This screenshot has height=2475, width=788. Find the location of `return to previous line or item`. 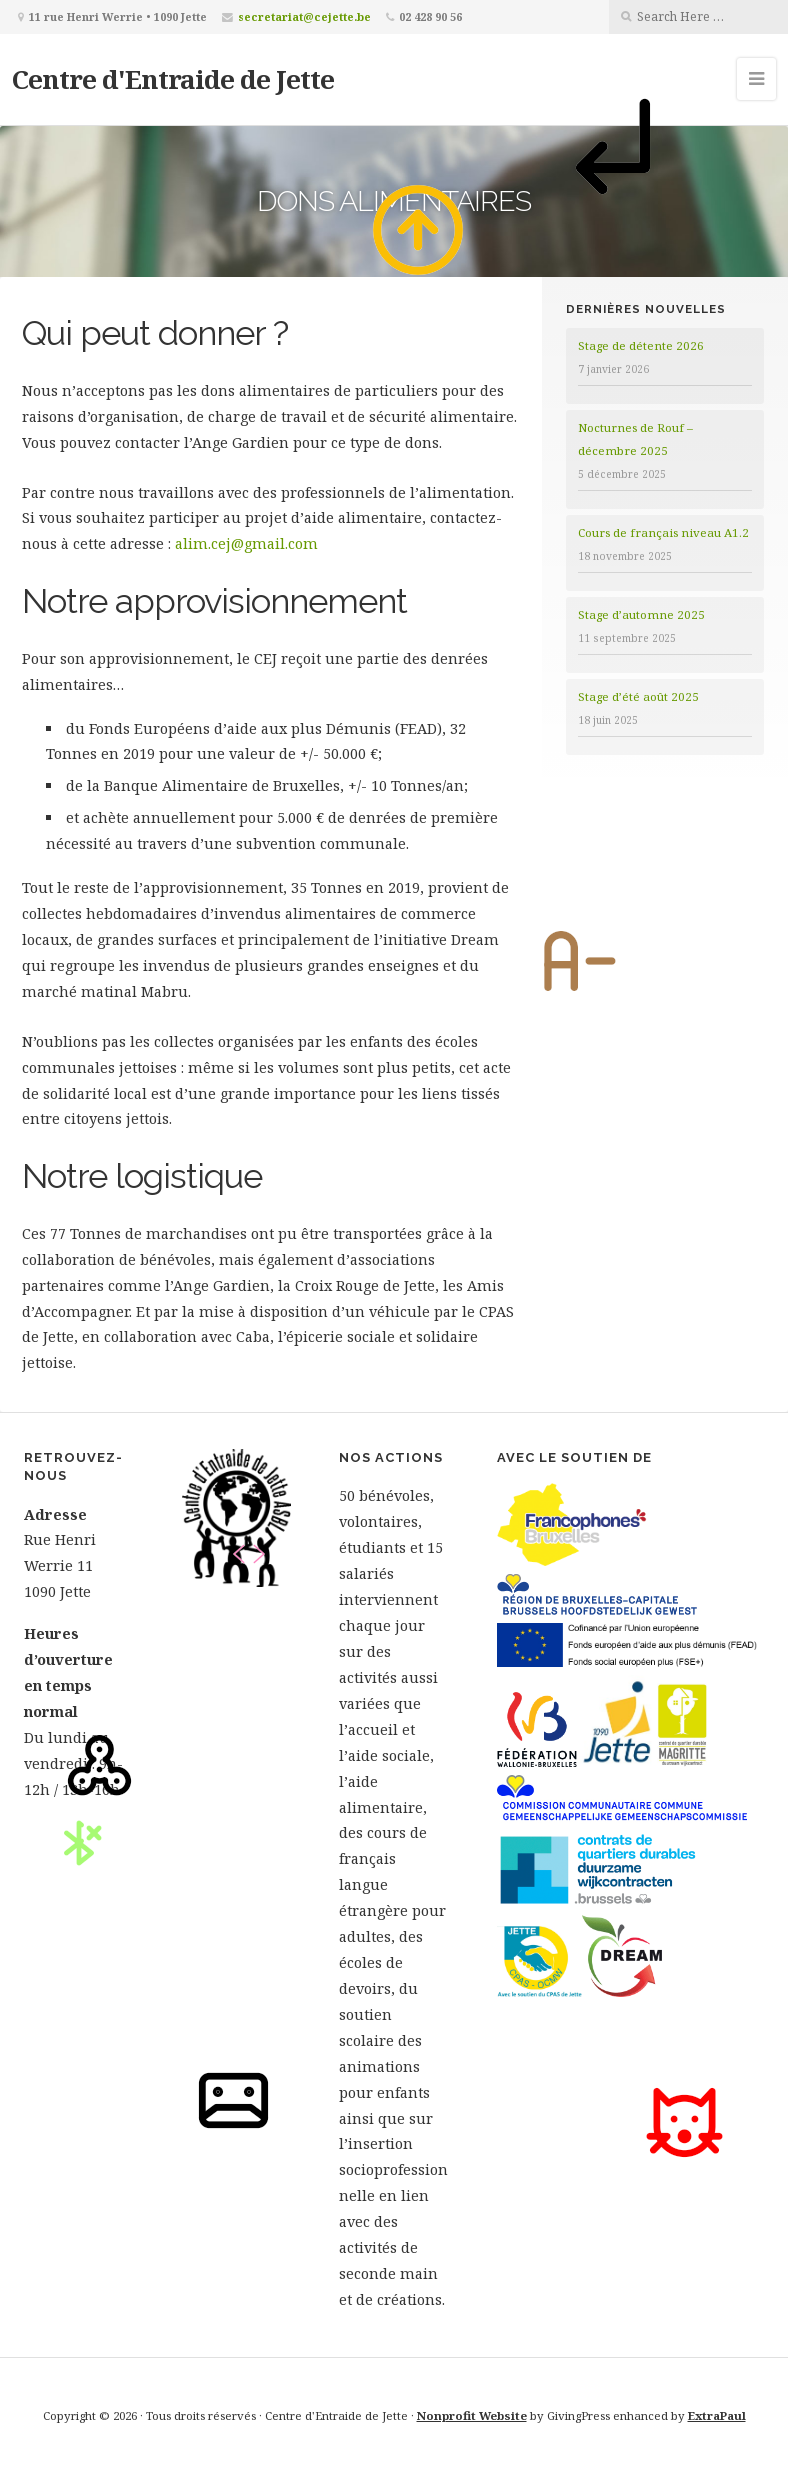

return to previous line or item is located at coordinates (616, 146).